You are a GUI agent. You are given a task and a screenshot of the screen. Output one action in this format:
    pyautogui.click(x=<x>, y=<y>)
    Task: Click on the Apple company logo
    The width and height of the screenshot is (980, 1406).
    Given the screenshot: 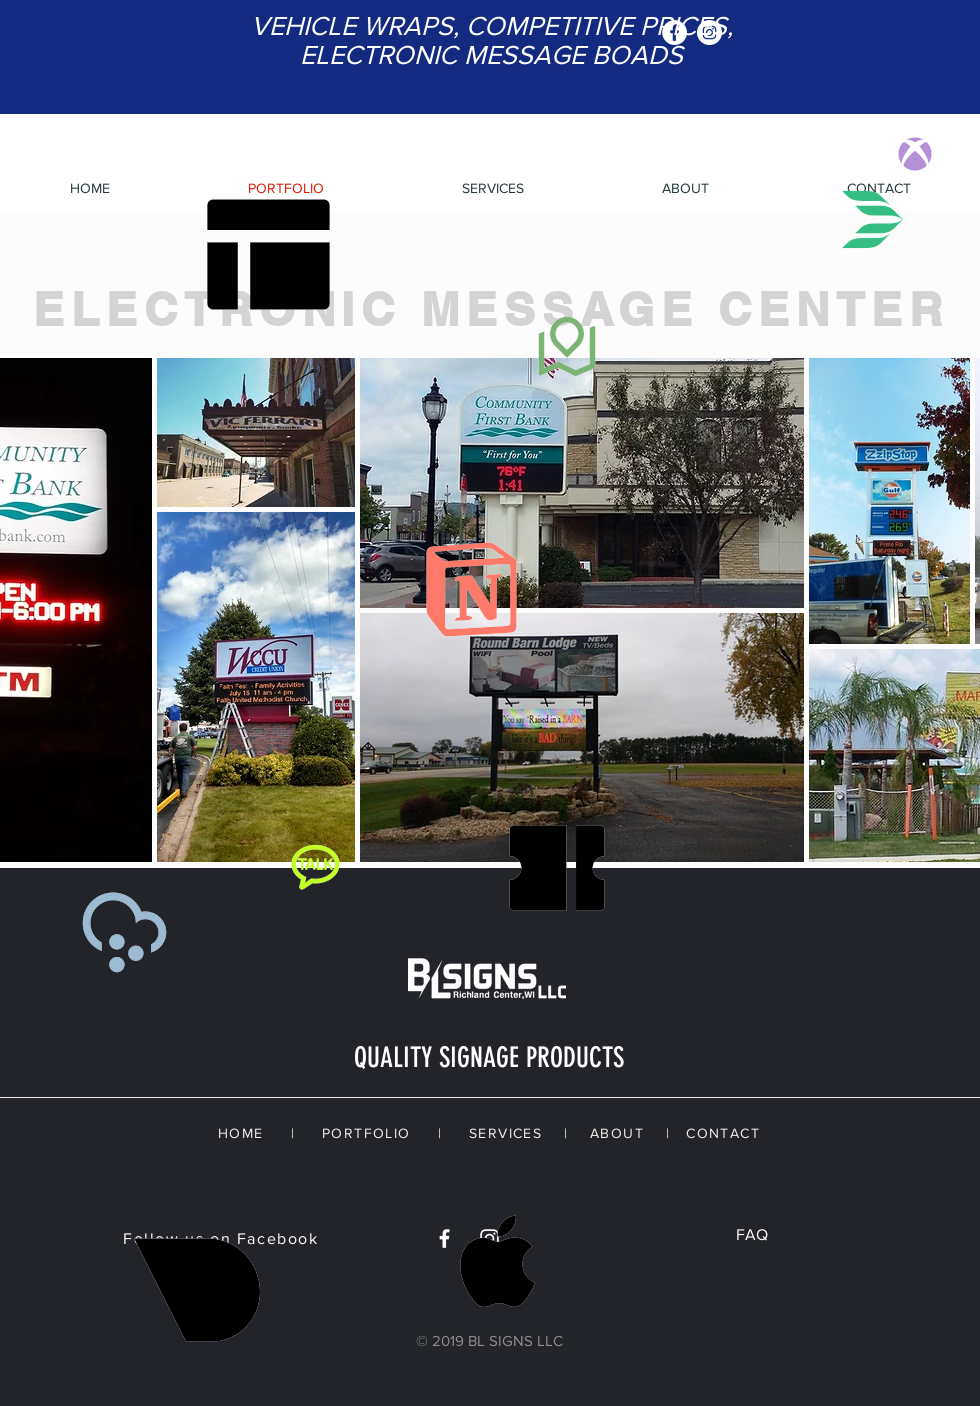 What is the action you would take?
    pyautogui.click(x=499, y=1261)
    